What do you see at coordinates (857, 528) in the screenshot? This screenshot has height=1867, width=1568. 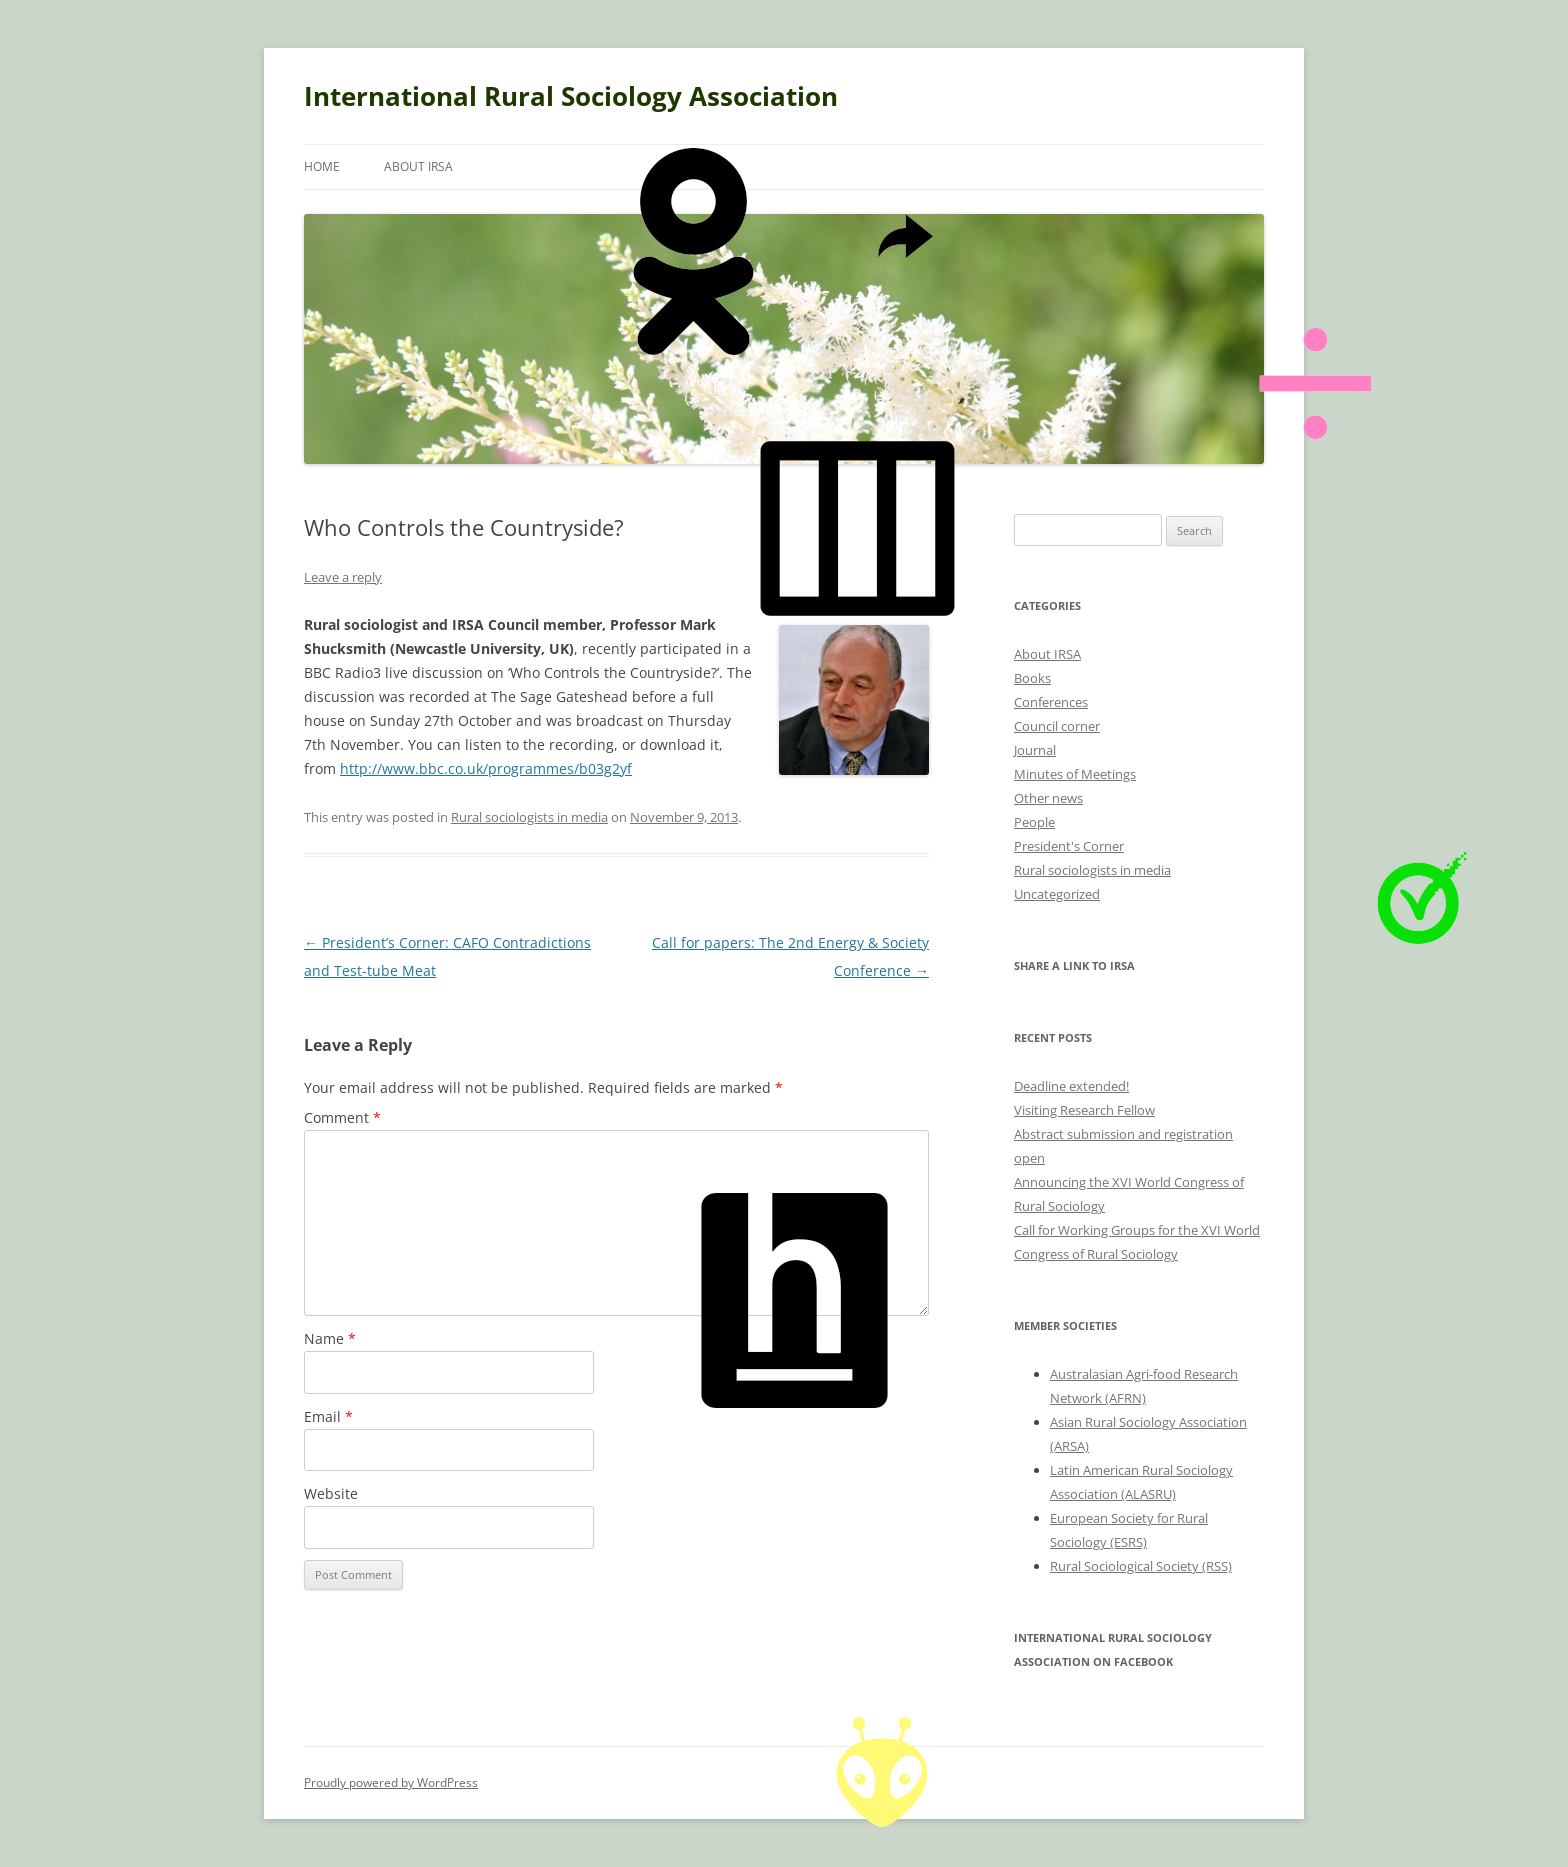 I see `switch to kanban board view` at bounding box center [857, 528].